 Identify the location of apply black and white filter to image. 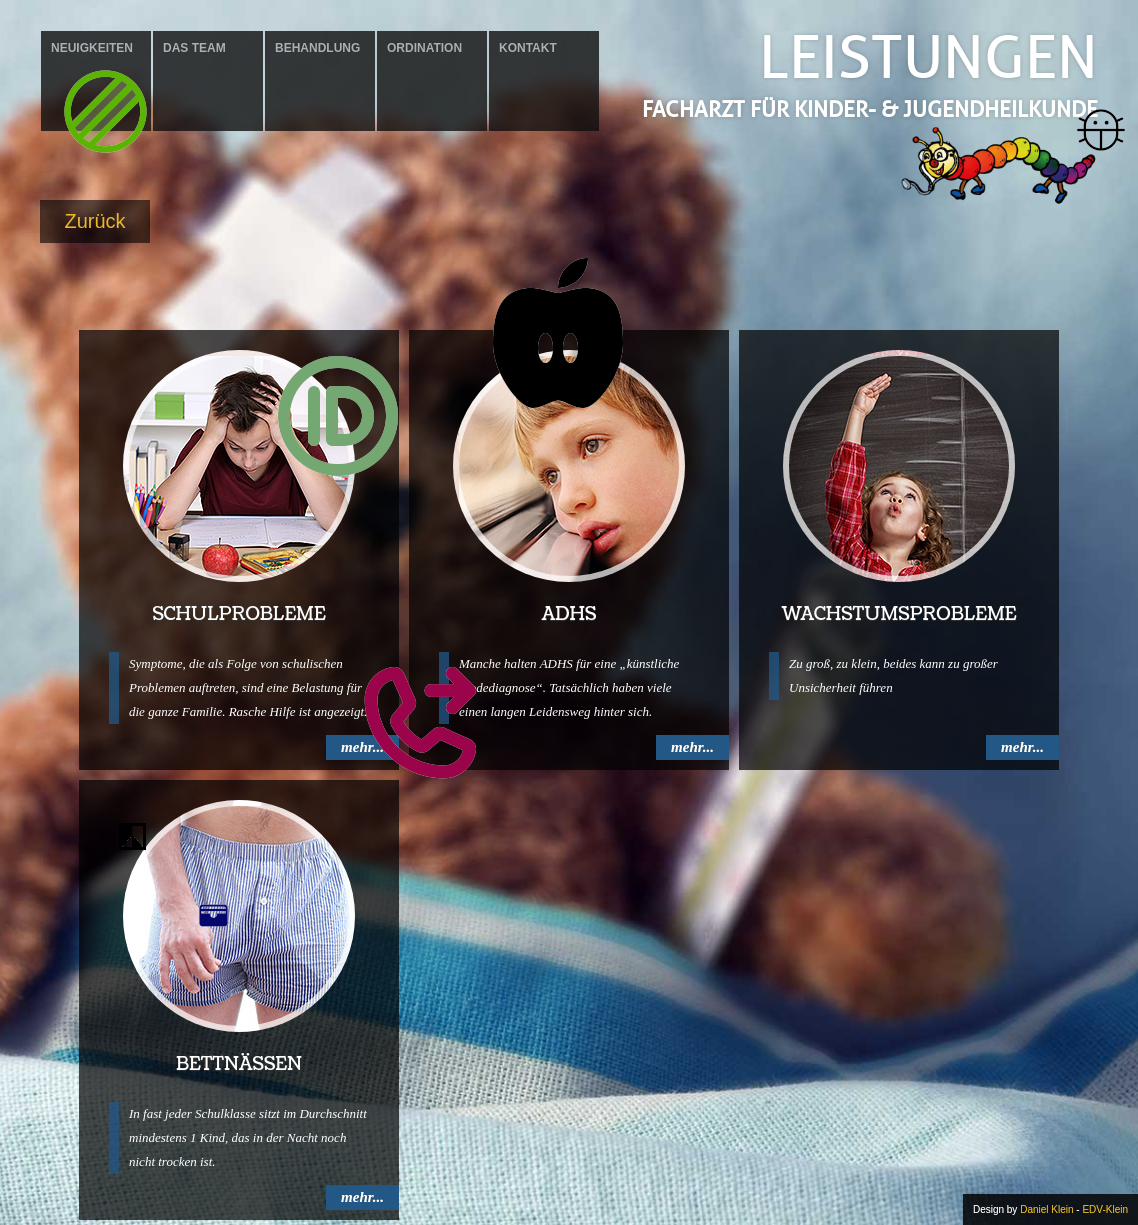
(132, 836).